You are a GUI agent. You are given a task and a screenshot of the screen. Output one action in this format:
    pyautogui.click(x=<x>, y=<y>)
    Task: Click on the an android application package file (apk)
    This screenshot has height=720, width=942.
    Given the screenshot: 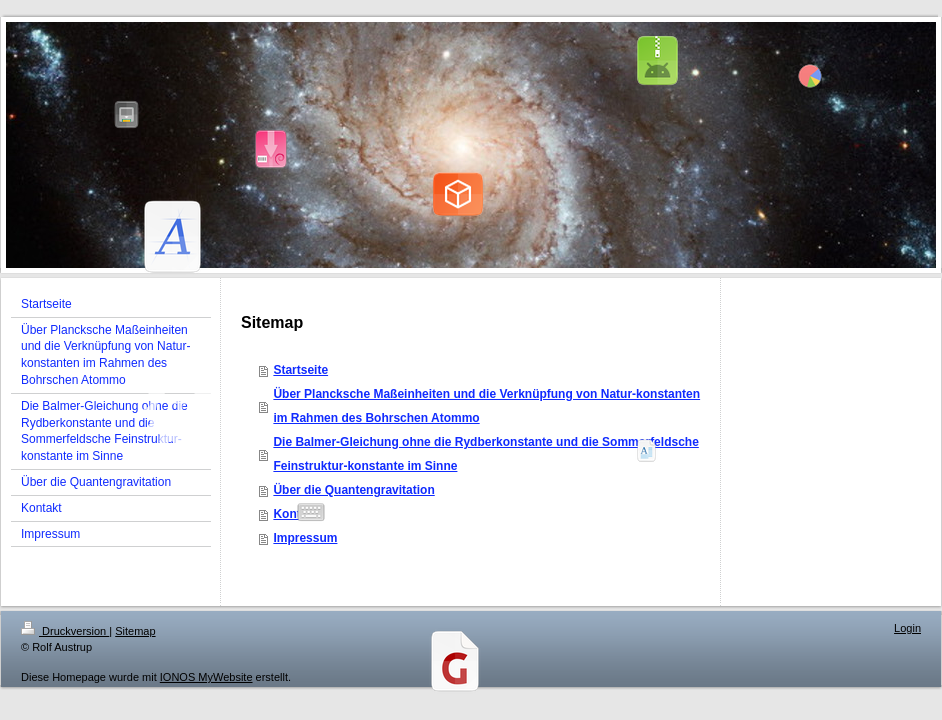 What is the action you would take?
    pyautogui.click(x=657, y=60)
    